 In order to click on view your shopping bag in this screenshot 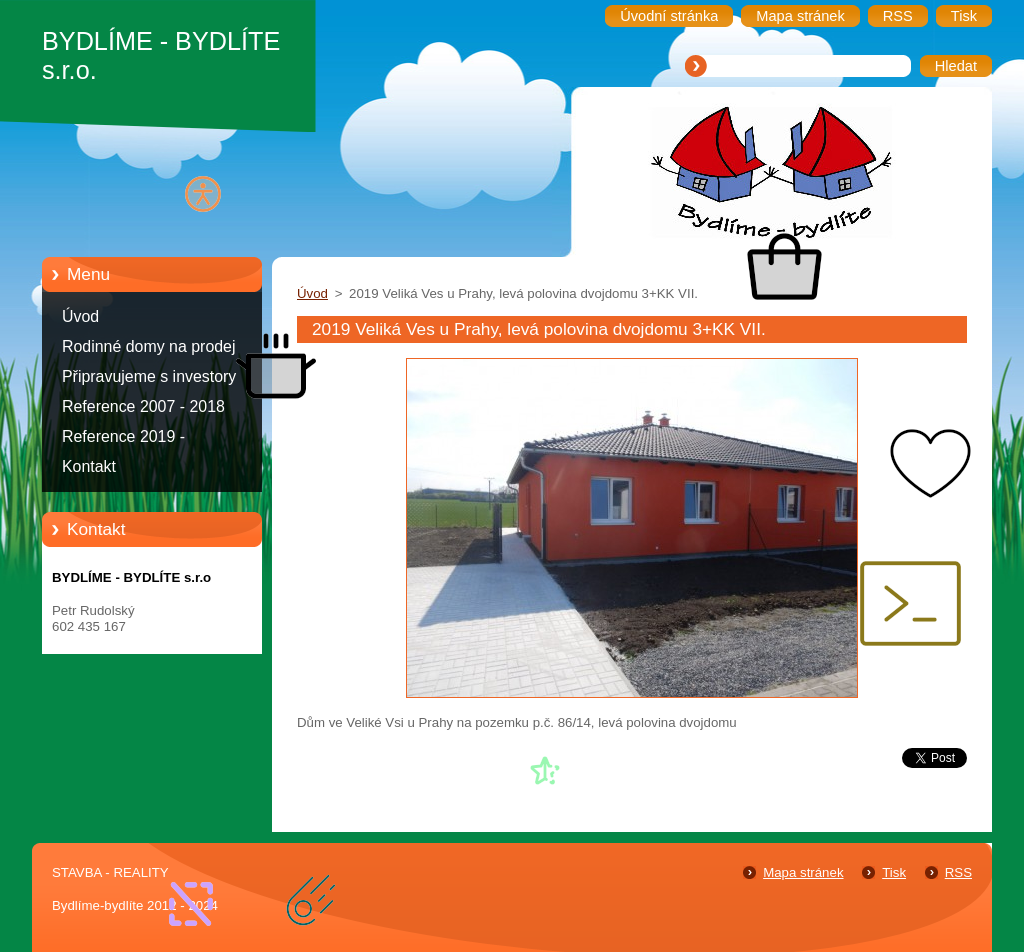, I will do `click(784, 270)`.